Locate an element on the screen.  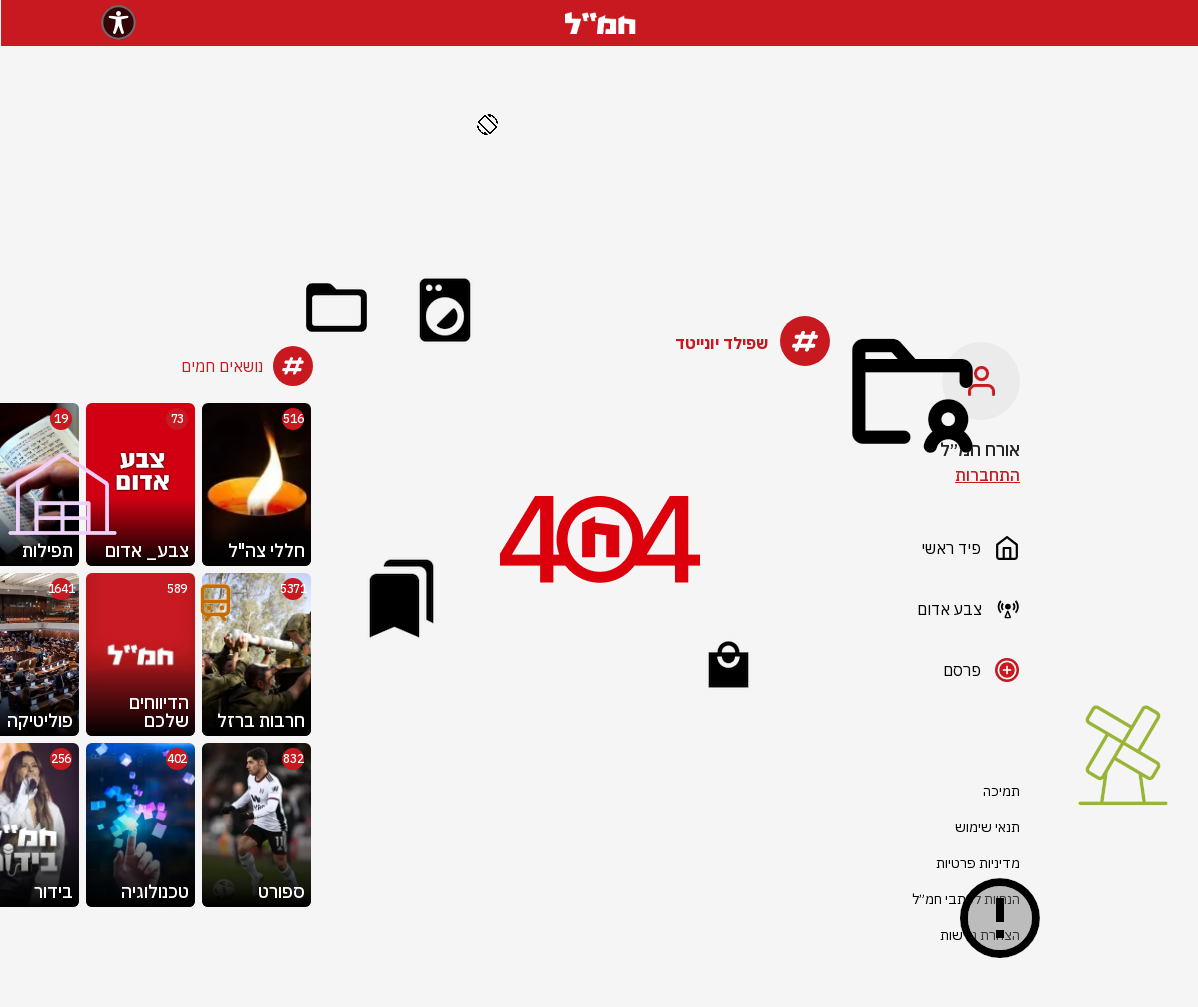
open shopping bag or cart is located at coordinates (728, 665).